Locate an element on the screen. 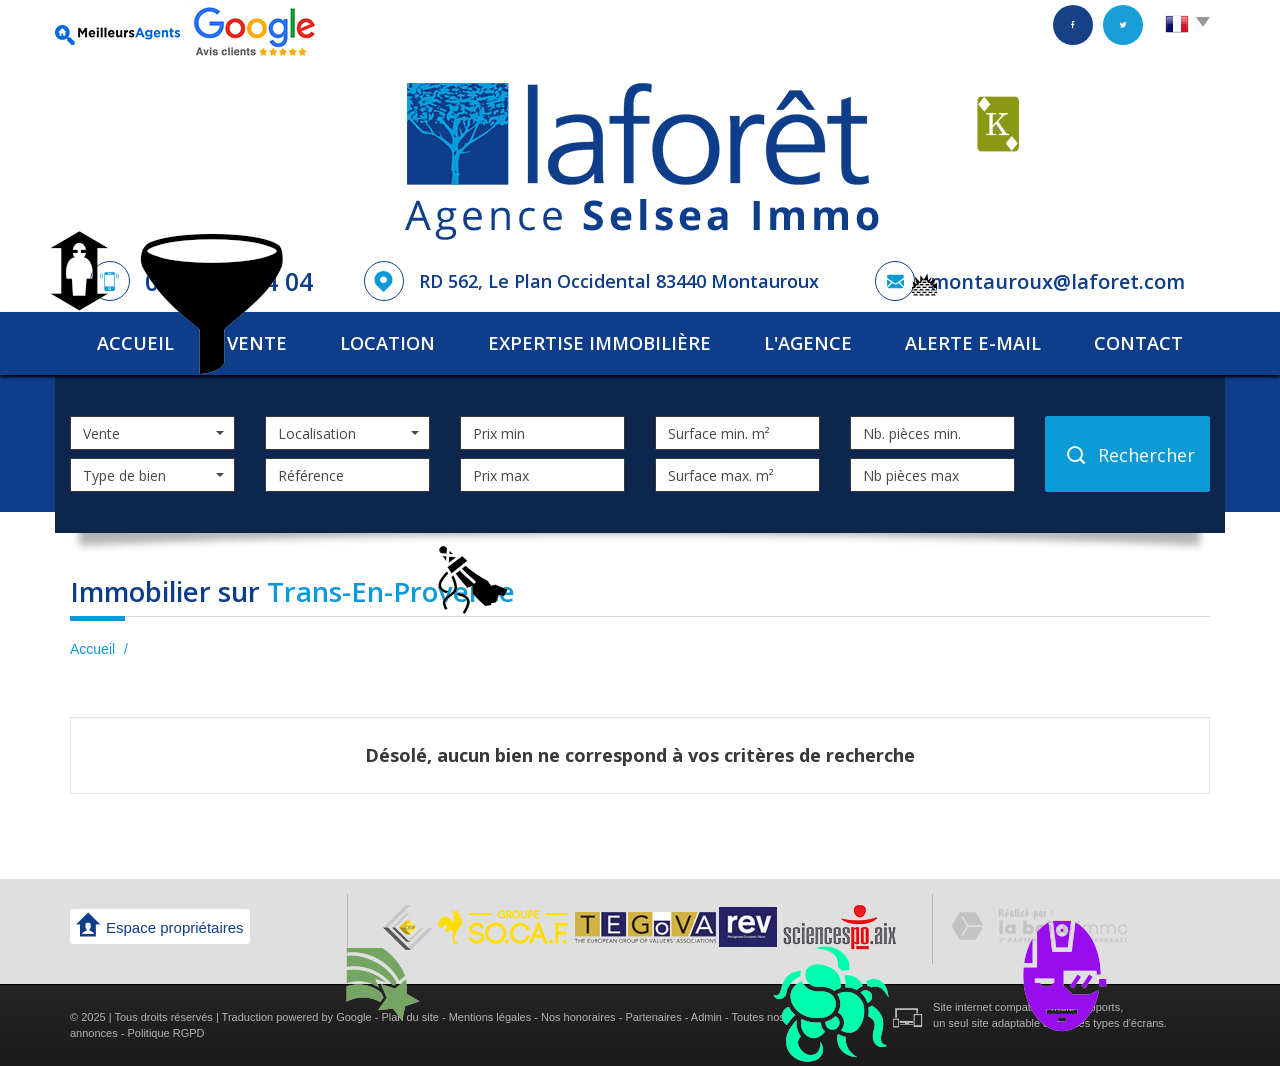  indicates a broken or degraded weapon in inventory is located at coordinates (473, 580).